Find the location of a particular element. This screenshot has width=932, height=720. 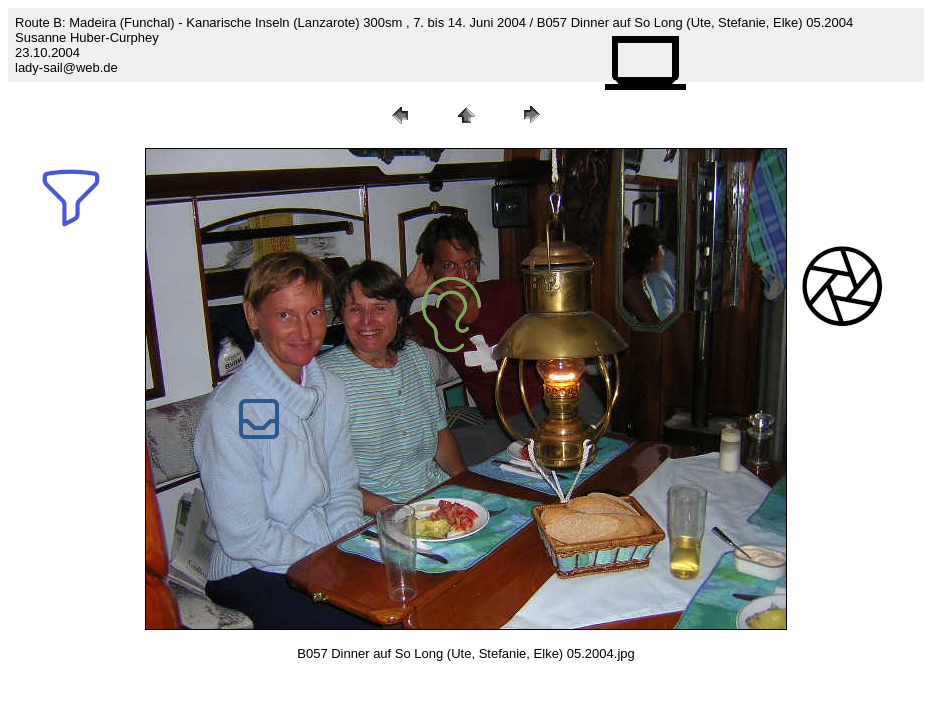

access audio or sound settings is located at coordinates (451, 314).